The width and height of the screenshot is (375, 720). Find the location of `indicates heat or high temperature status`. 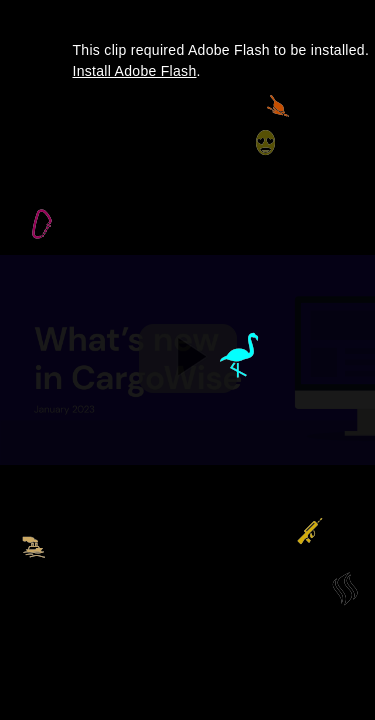

indicates heat or high temperature status is located at coordinates (345, 589).